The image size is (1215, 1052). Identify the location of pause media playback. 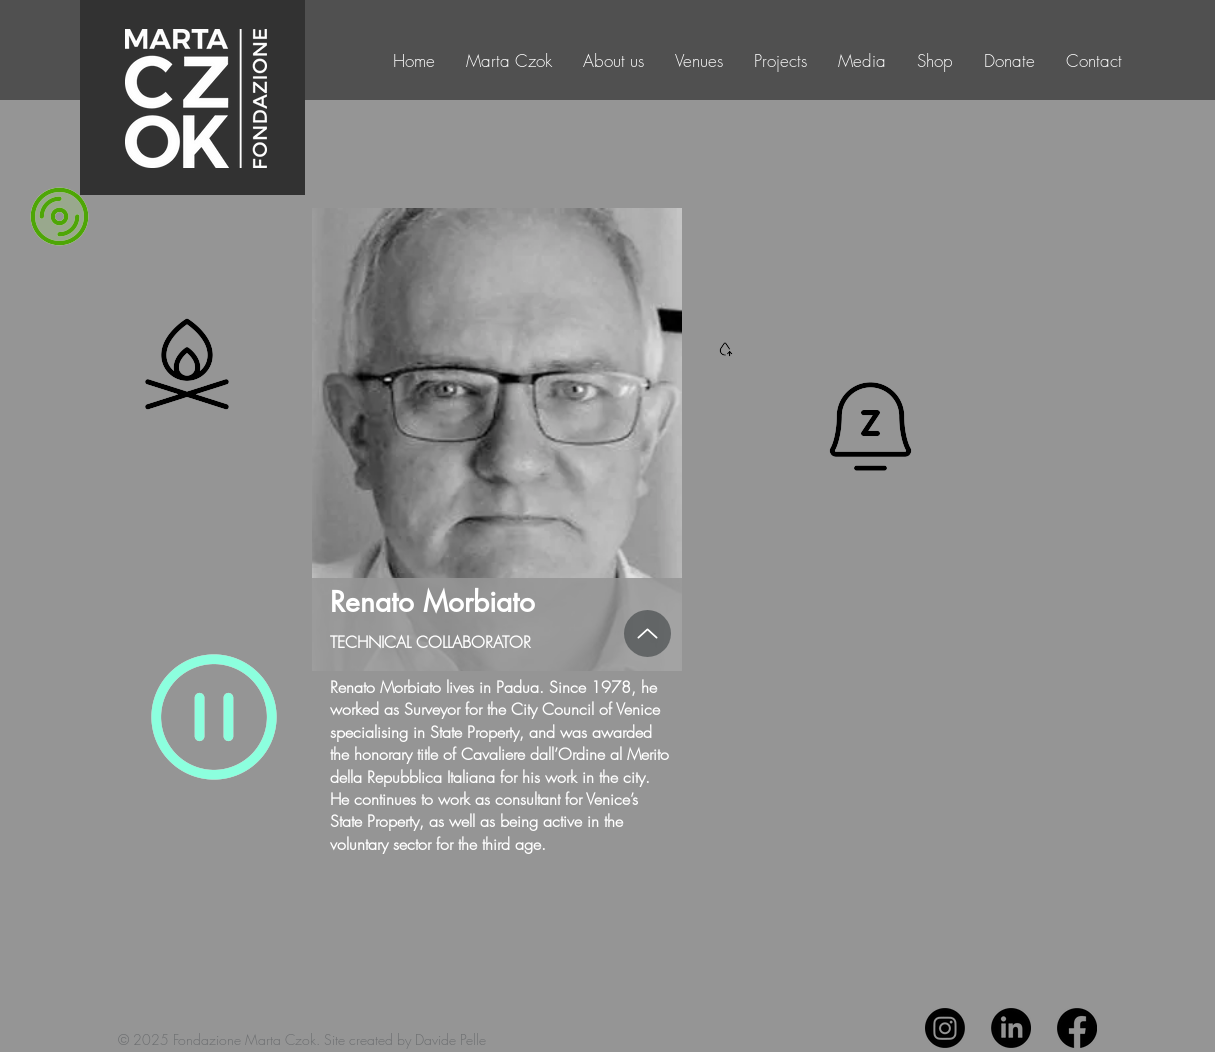
(214, 717).